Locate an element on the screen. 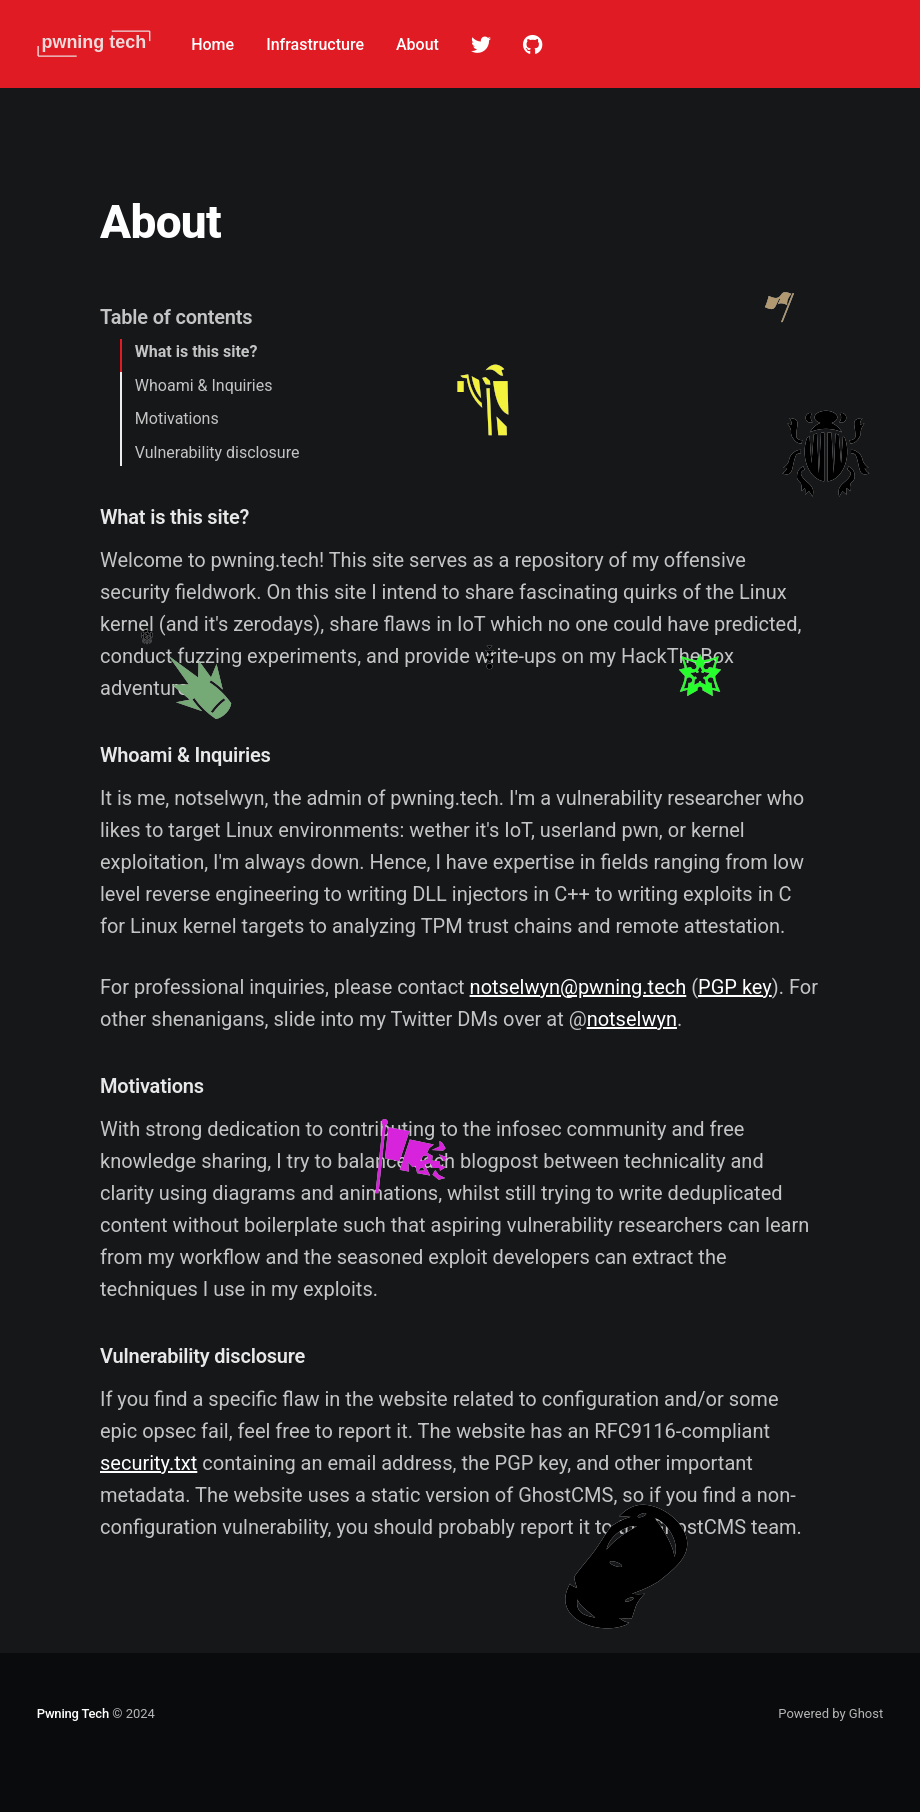  select potato as a game resource or ingredient is located at coordinates (626, 1567).